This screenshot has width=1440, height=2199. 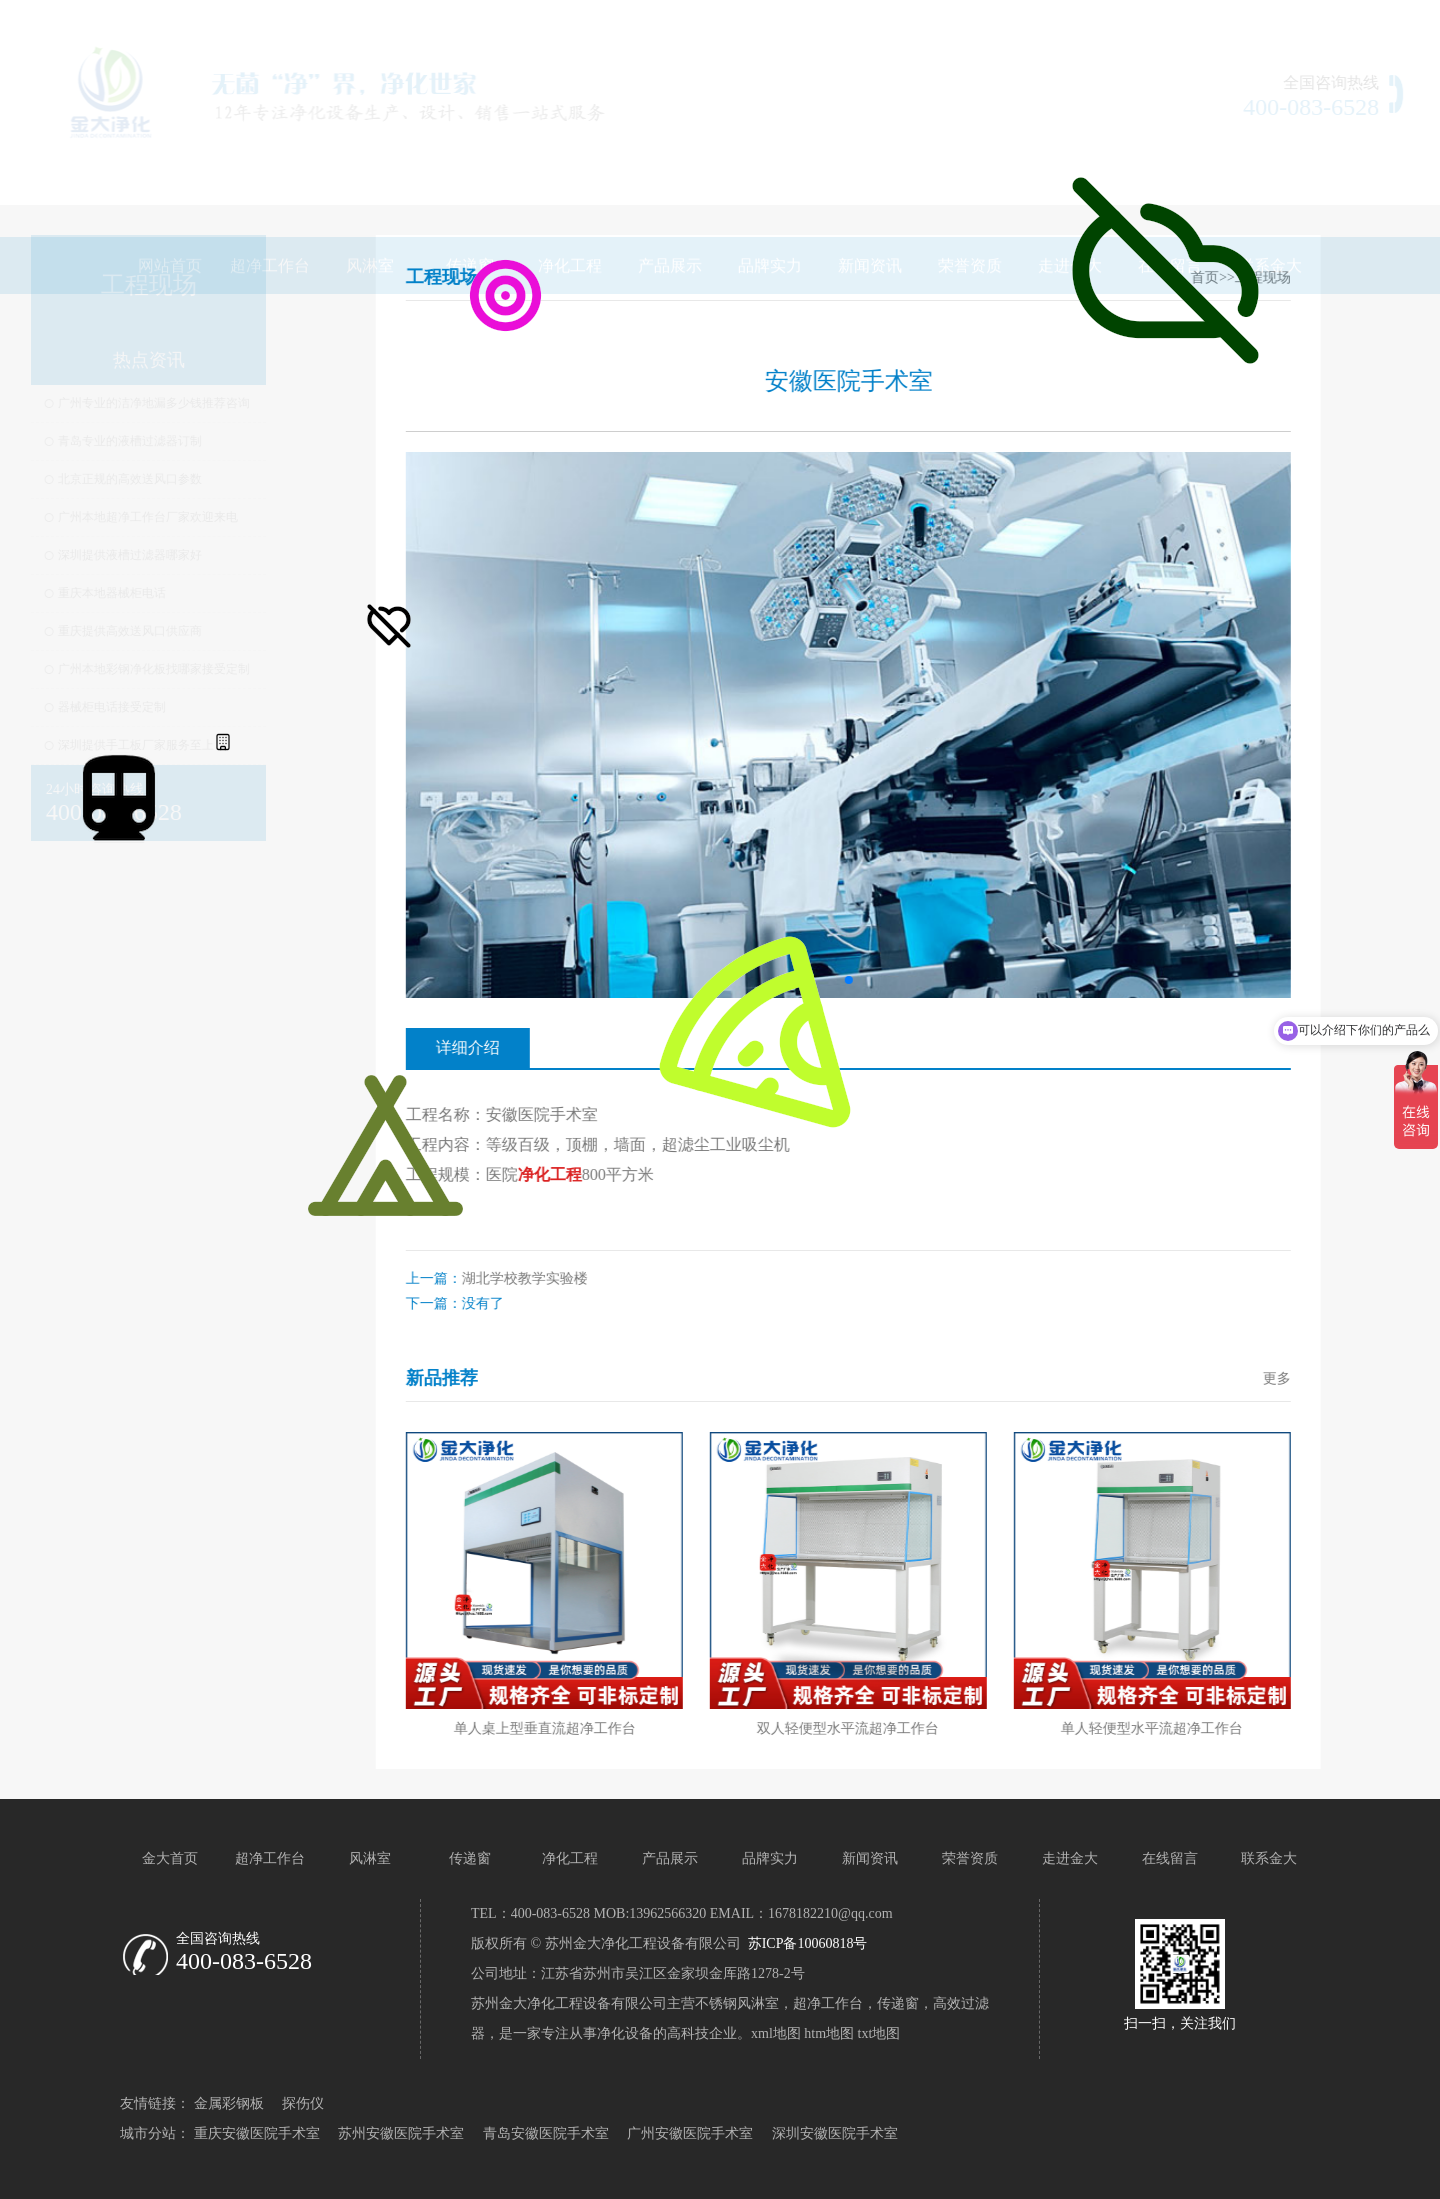 I want to click on order food or access food delivery, so click(x=755, y=1032).